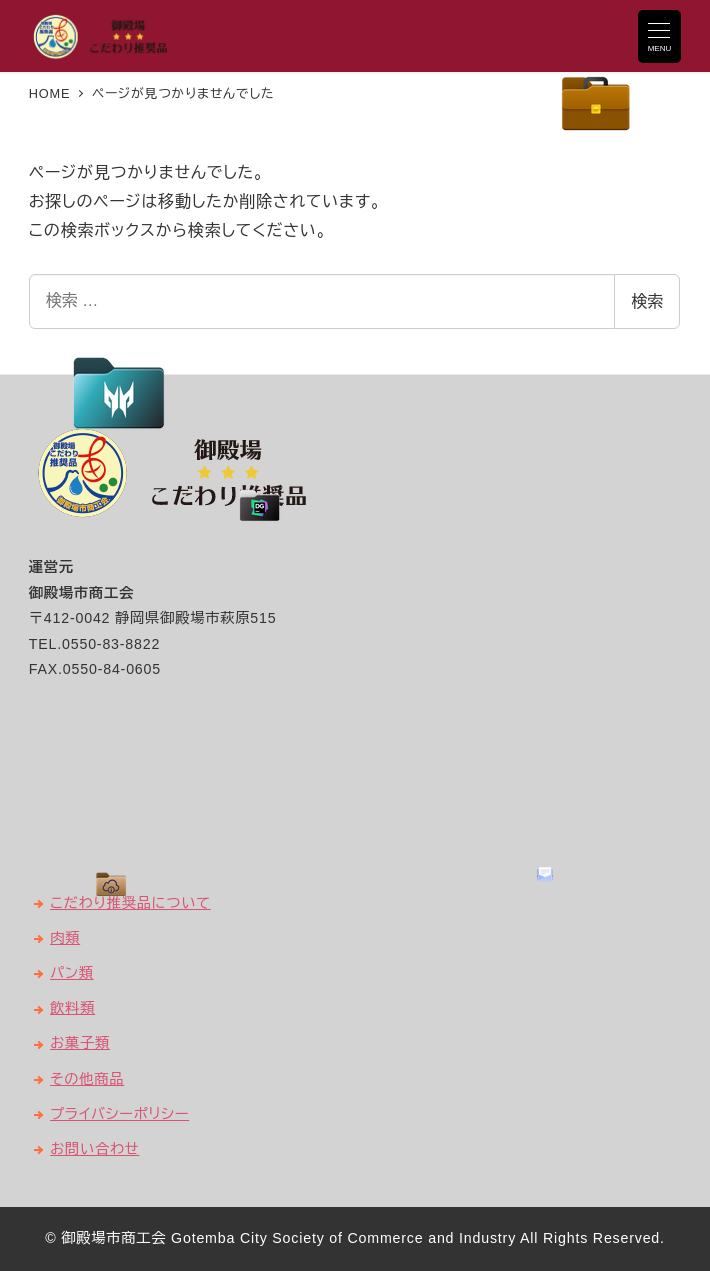 This screenshot has width=710, height=1271. I want to click on open apache httpd server configuration folder, so click(111, 885).